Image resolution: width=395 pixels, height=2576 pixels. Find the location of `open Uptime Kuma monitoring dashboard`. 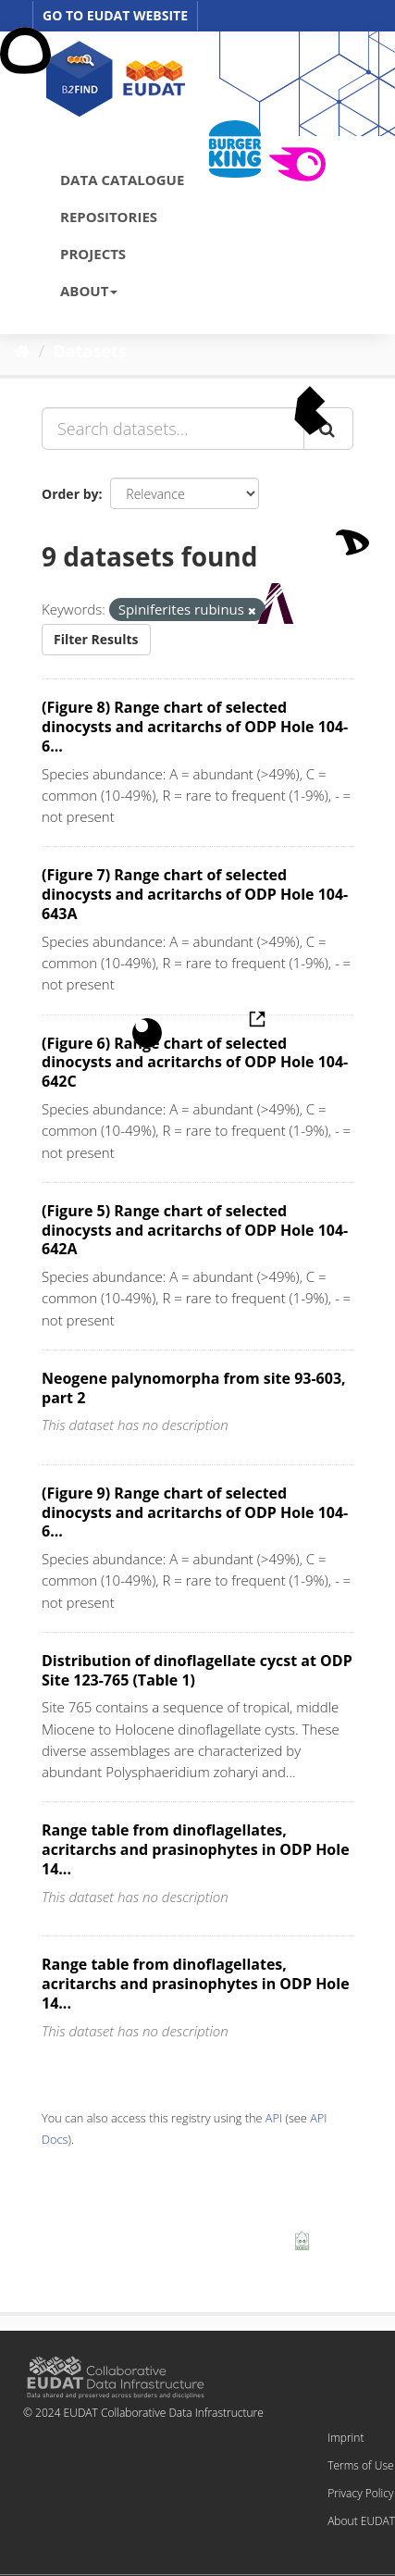

open Uptime Kuma monitoring dashboard is located at coordinates (25, 50).